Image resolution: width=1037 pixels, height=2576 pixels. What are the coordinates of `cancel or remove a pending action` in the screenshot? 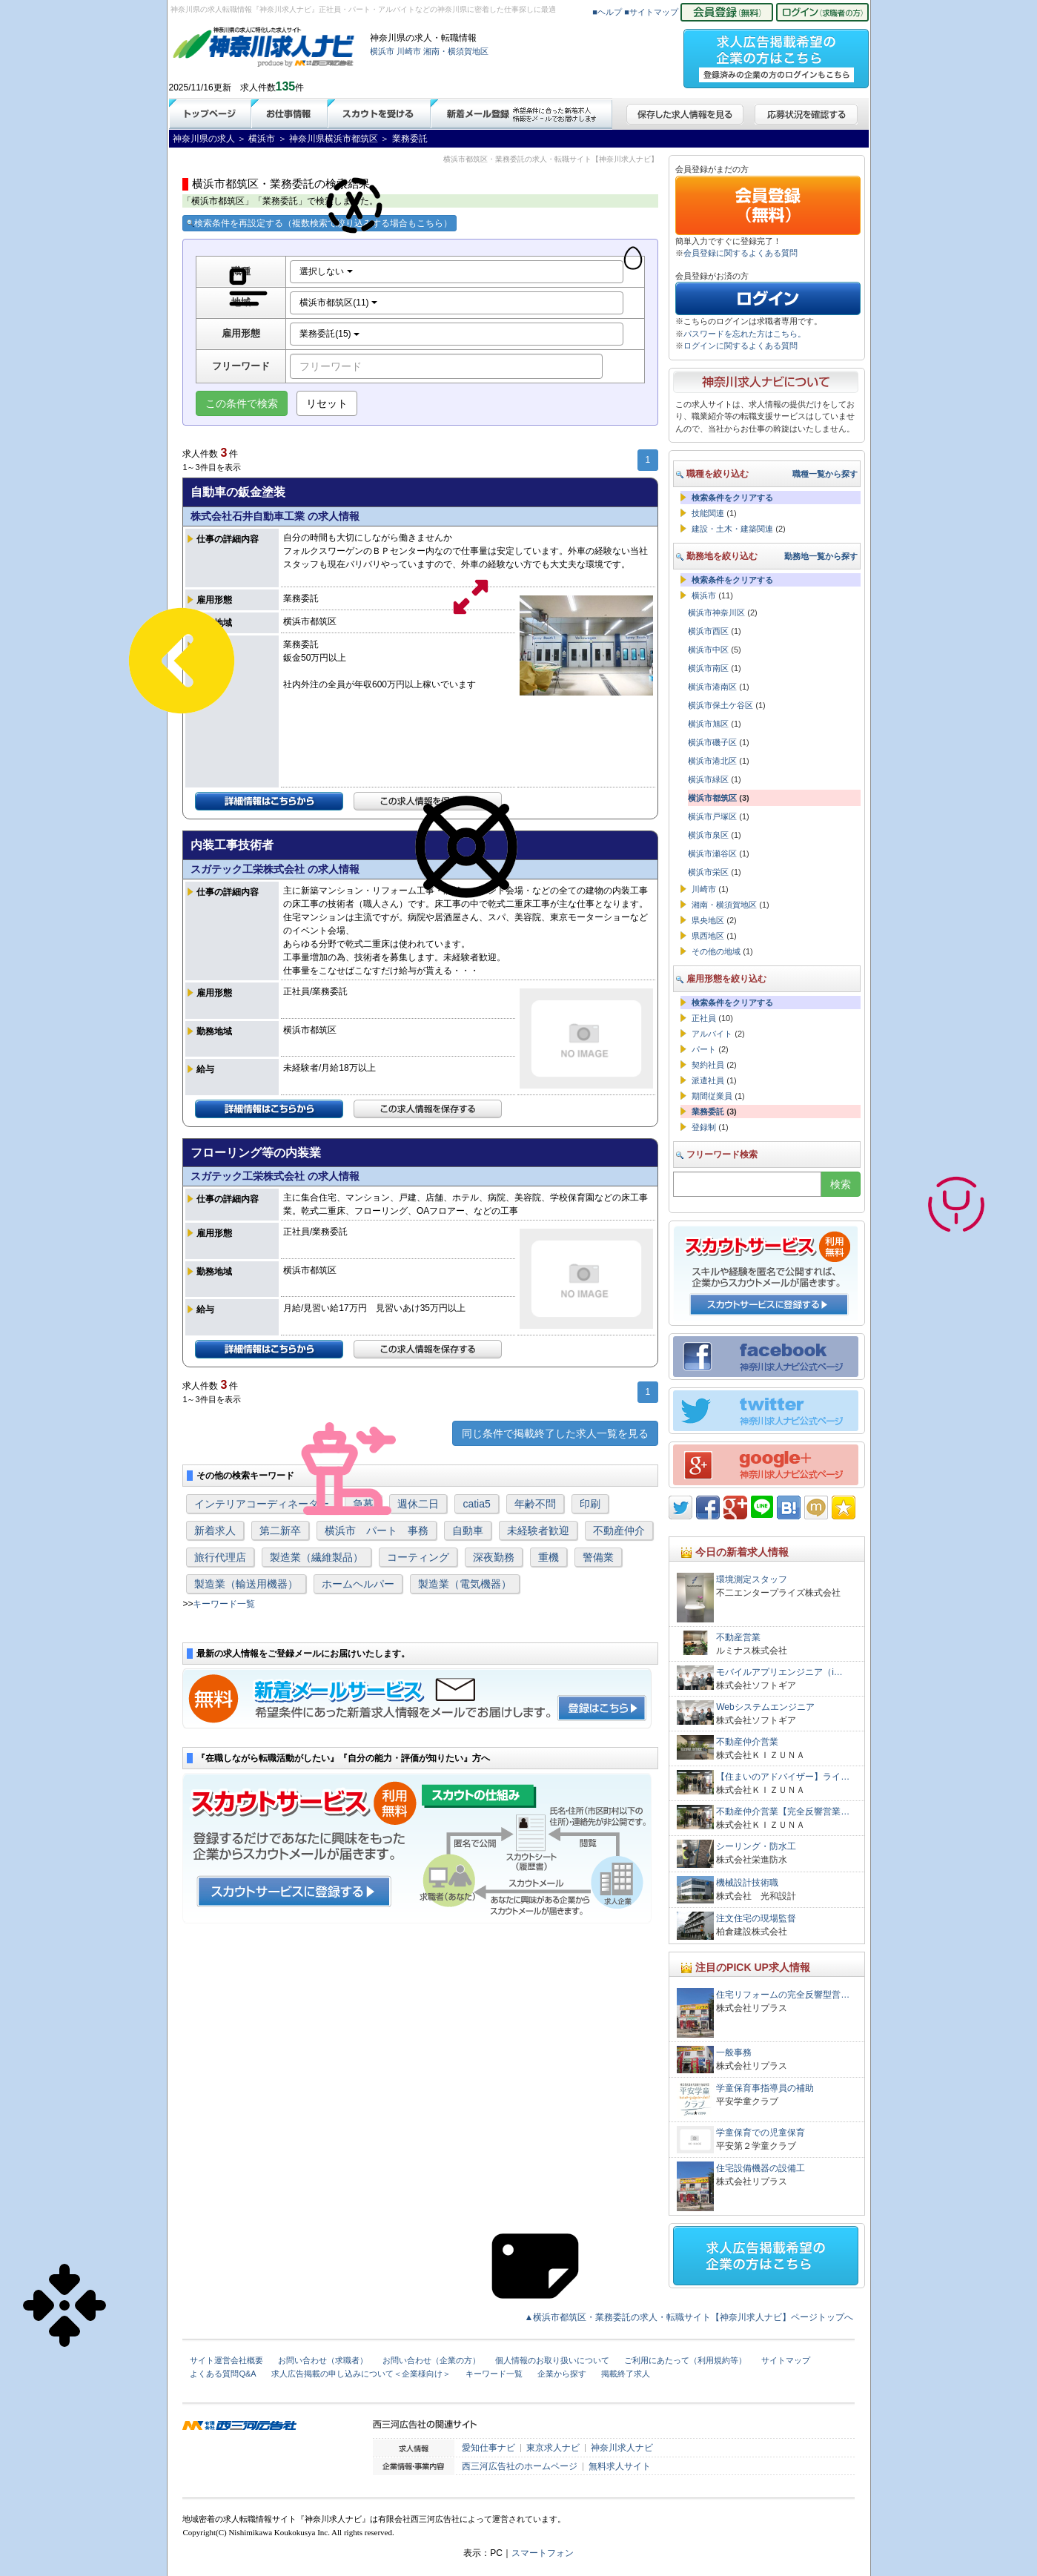 It's located at (354, 205).